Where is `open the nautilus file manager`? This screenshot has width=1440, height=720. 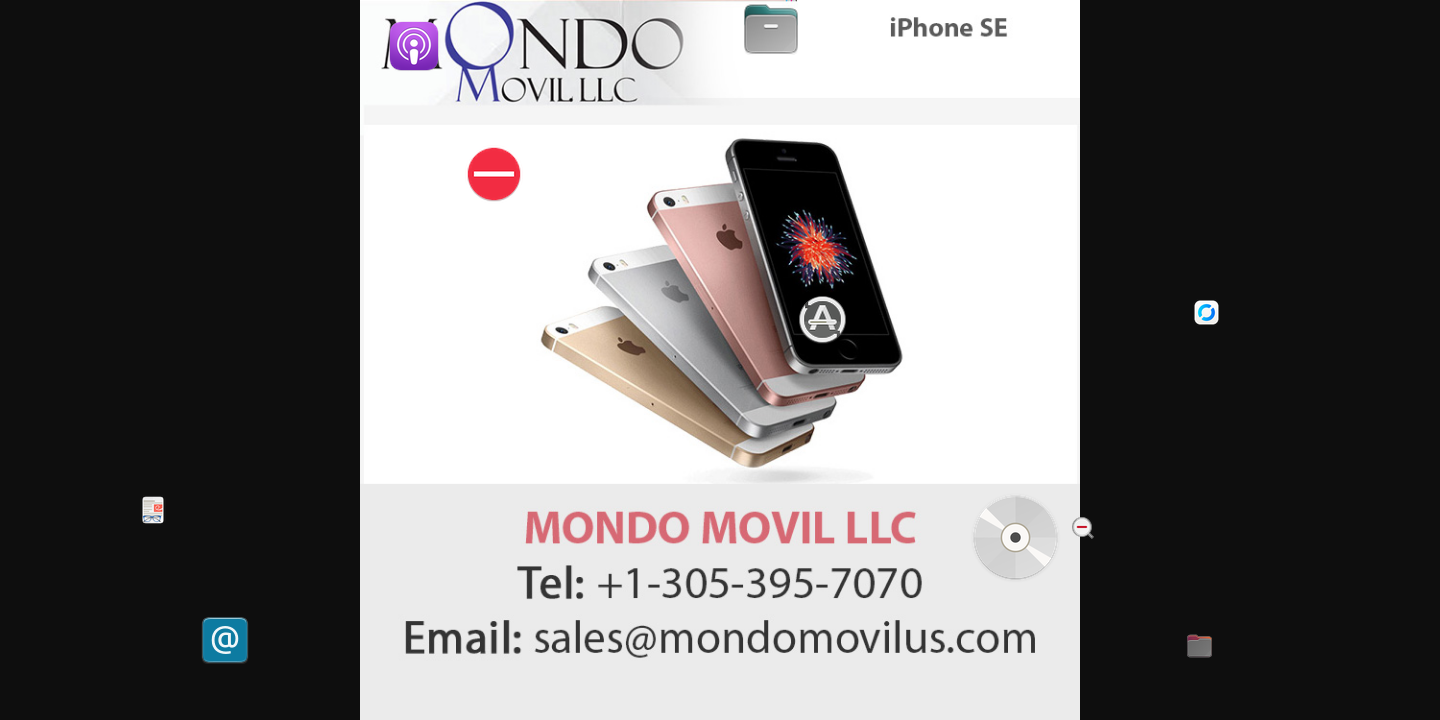
open the nautilus file manager is located at coordinates (771, 29).